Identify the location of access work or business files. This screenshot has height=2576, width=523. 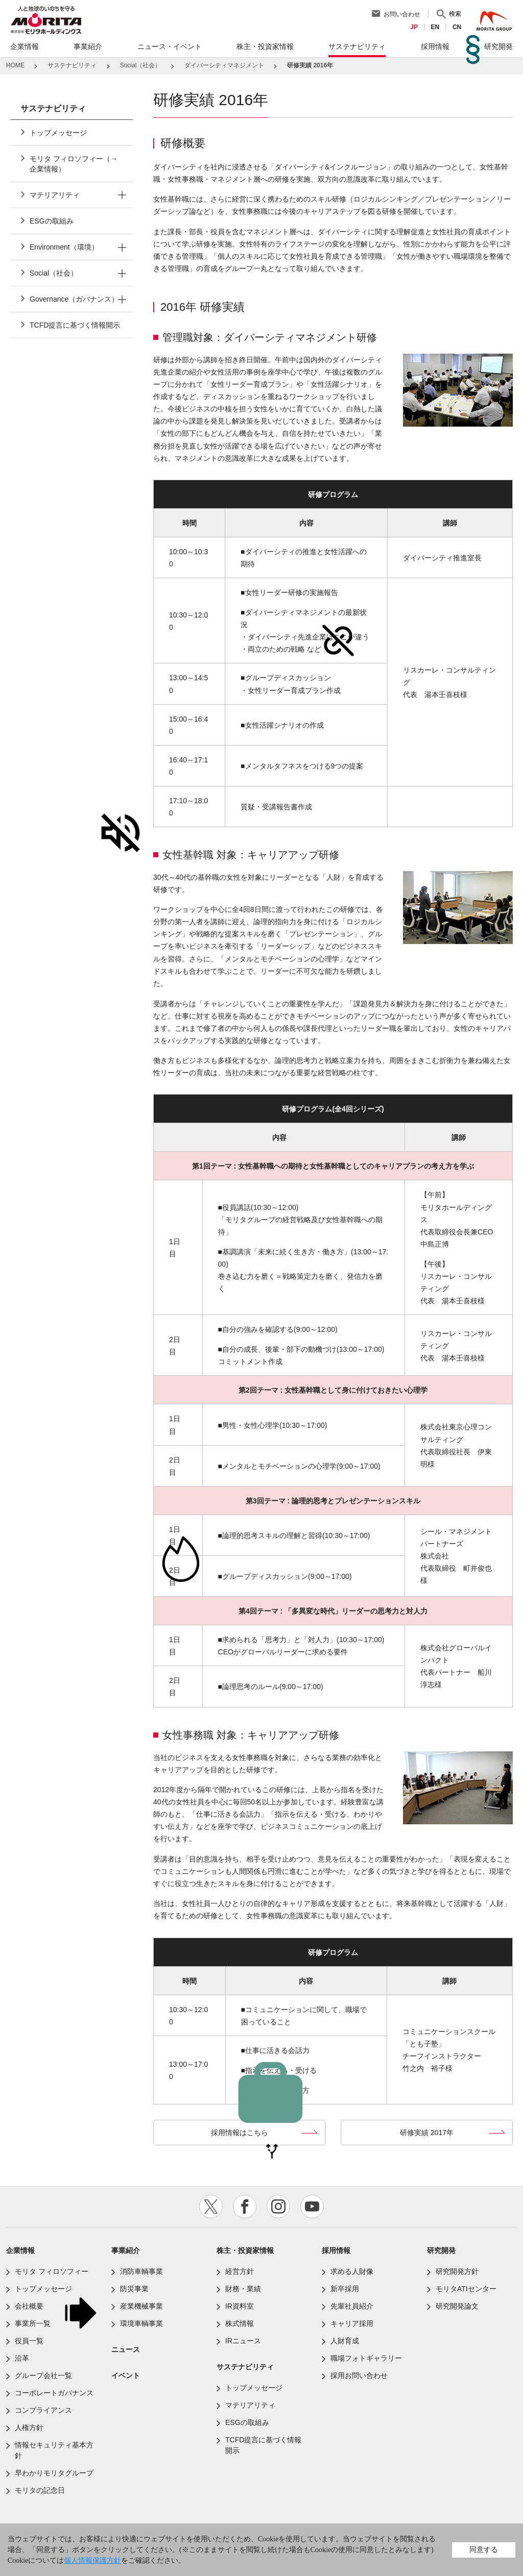
(270, 2094).